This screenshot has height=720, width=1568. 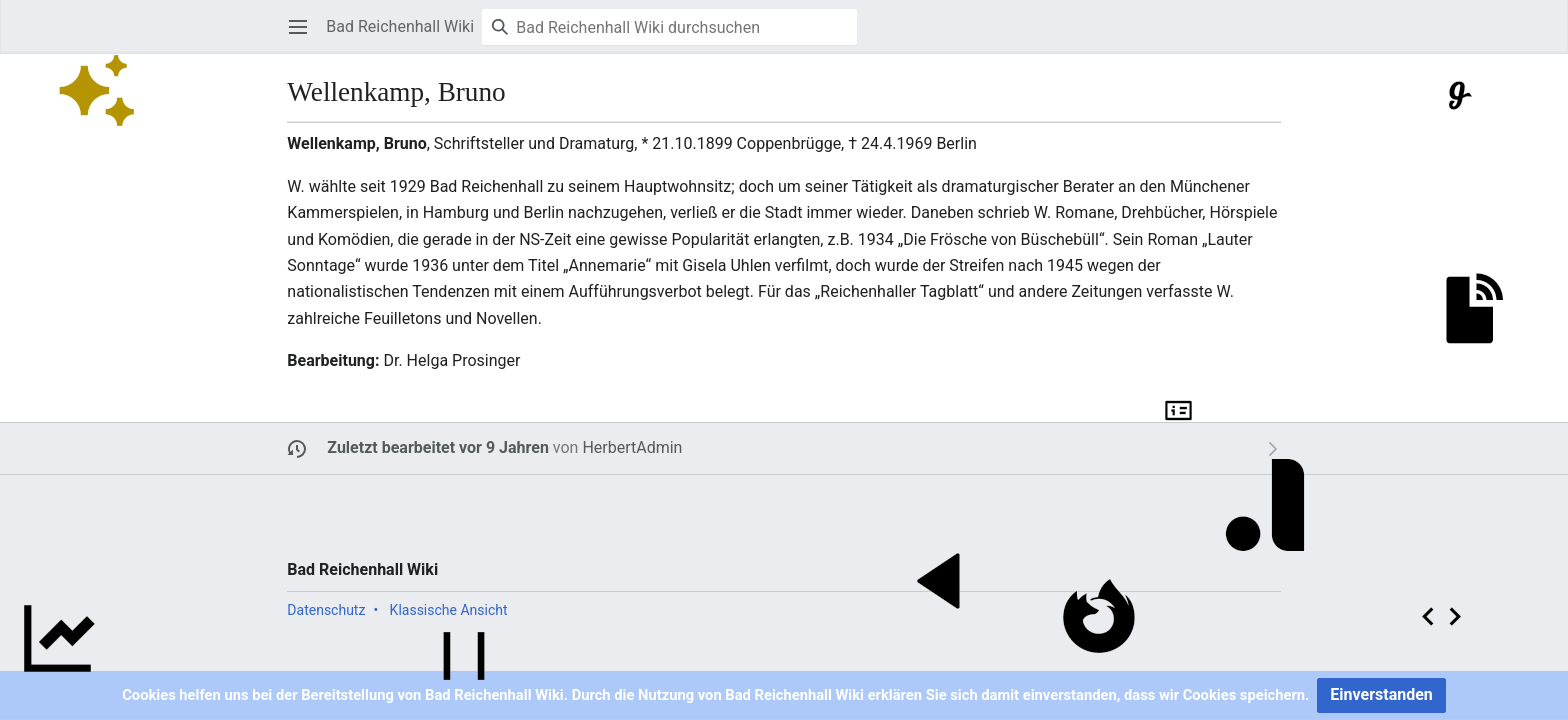 I want to click on pause media playback, so click(x=464, y=656).